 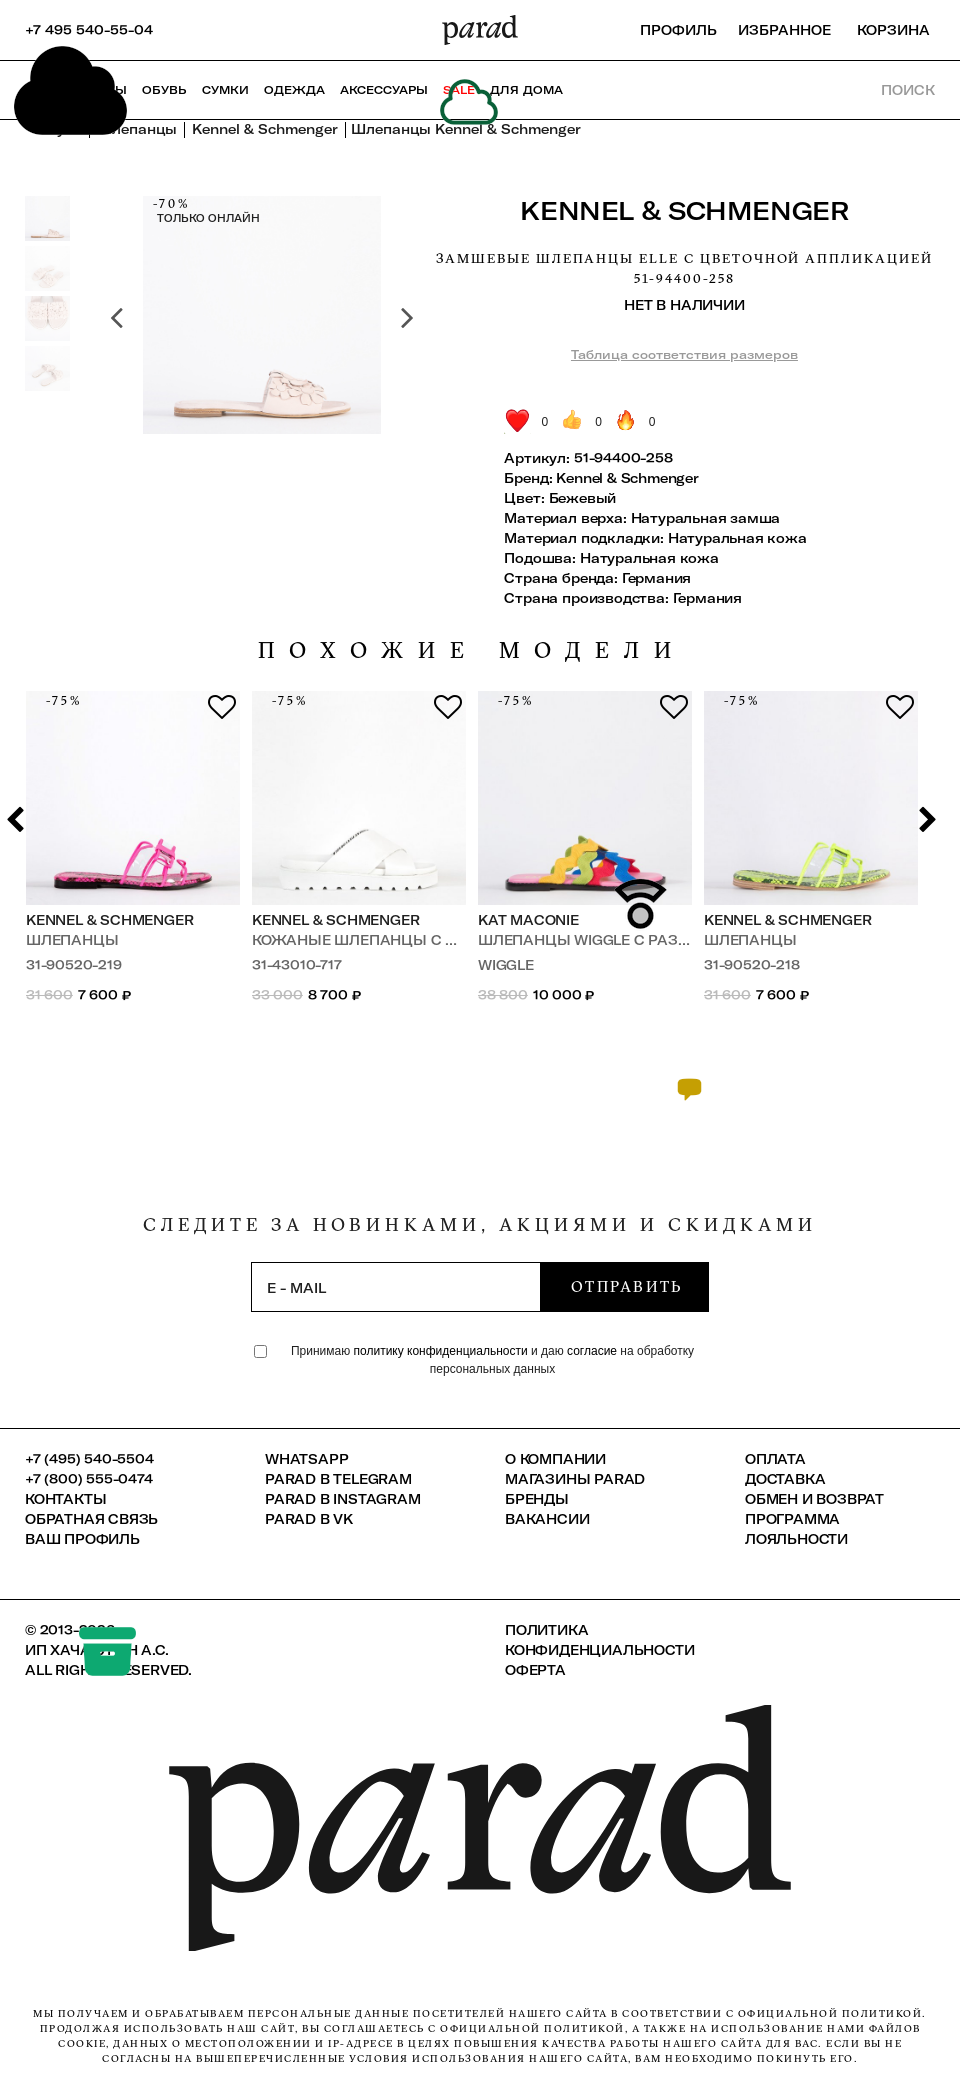 I want to click on open chat or messaging, so click(x=689, y=1089).